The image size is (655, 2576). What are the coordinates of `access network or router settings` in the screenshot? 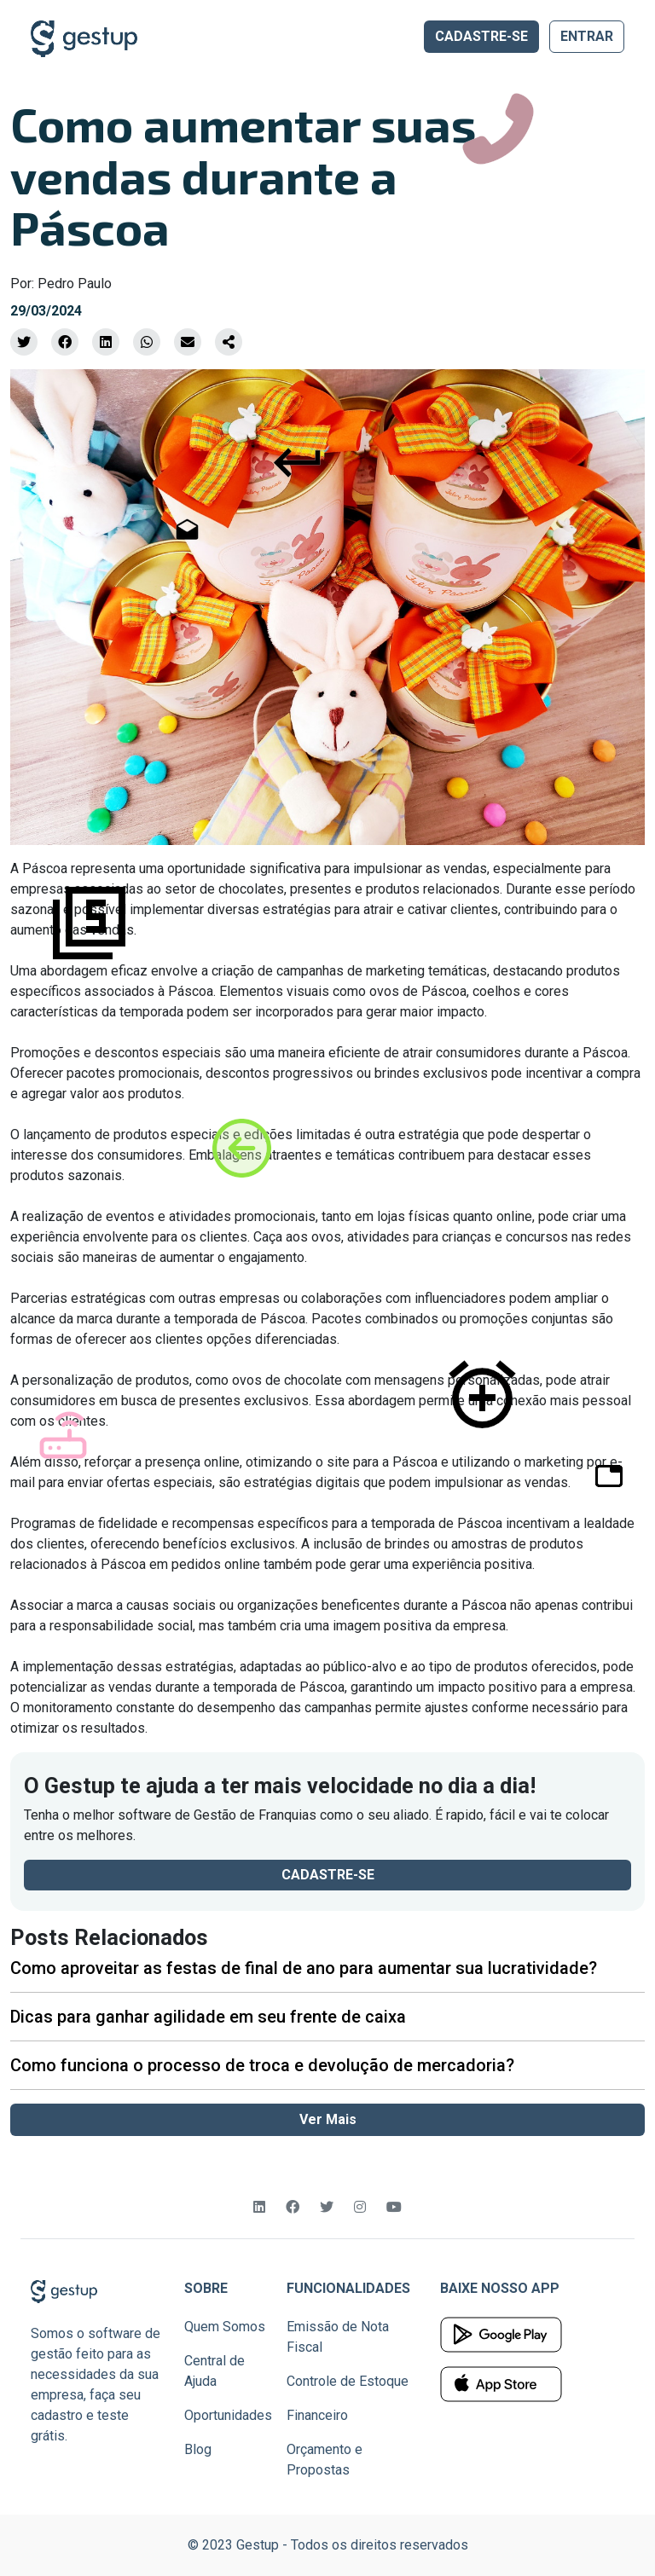 It's located at (63, 1435).